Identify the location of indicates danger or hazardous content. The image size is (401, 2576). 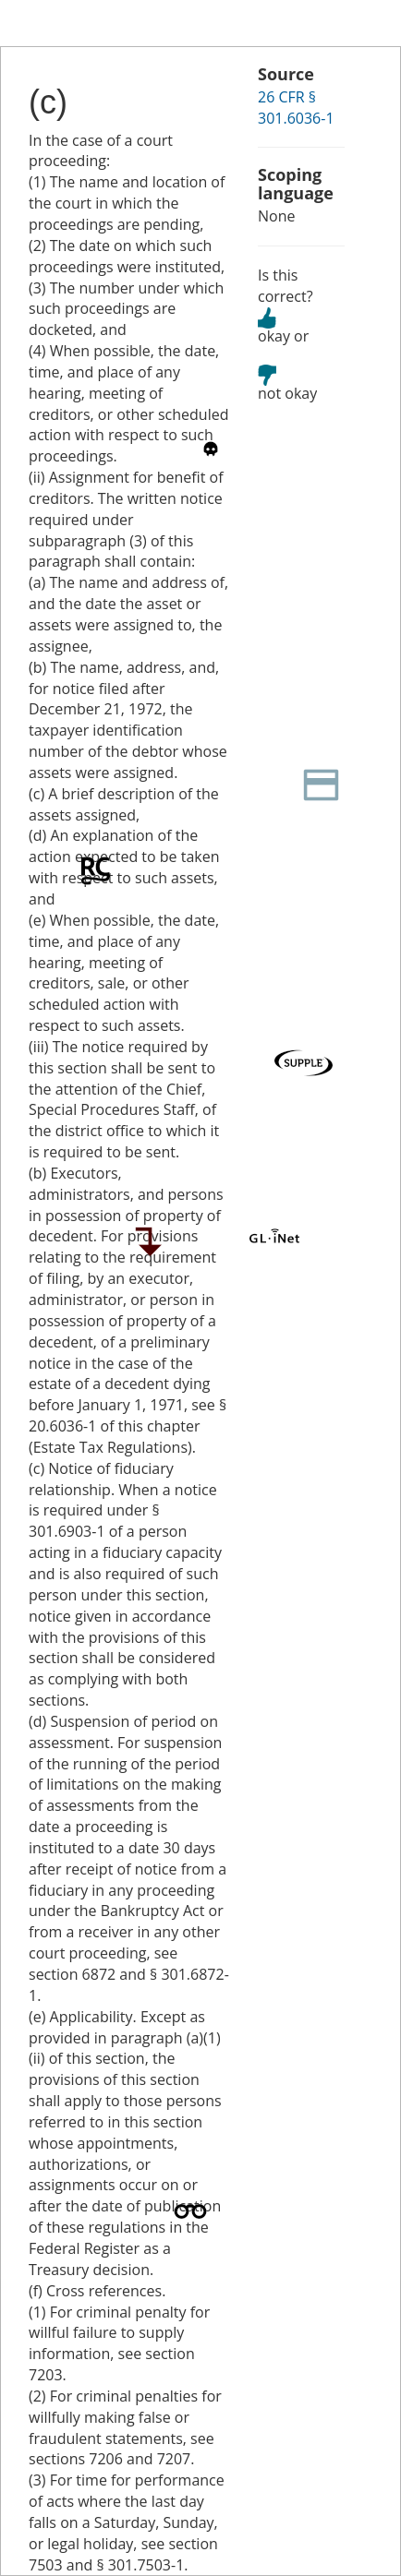
(211, 449).